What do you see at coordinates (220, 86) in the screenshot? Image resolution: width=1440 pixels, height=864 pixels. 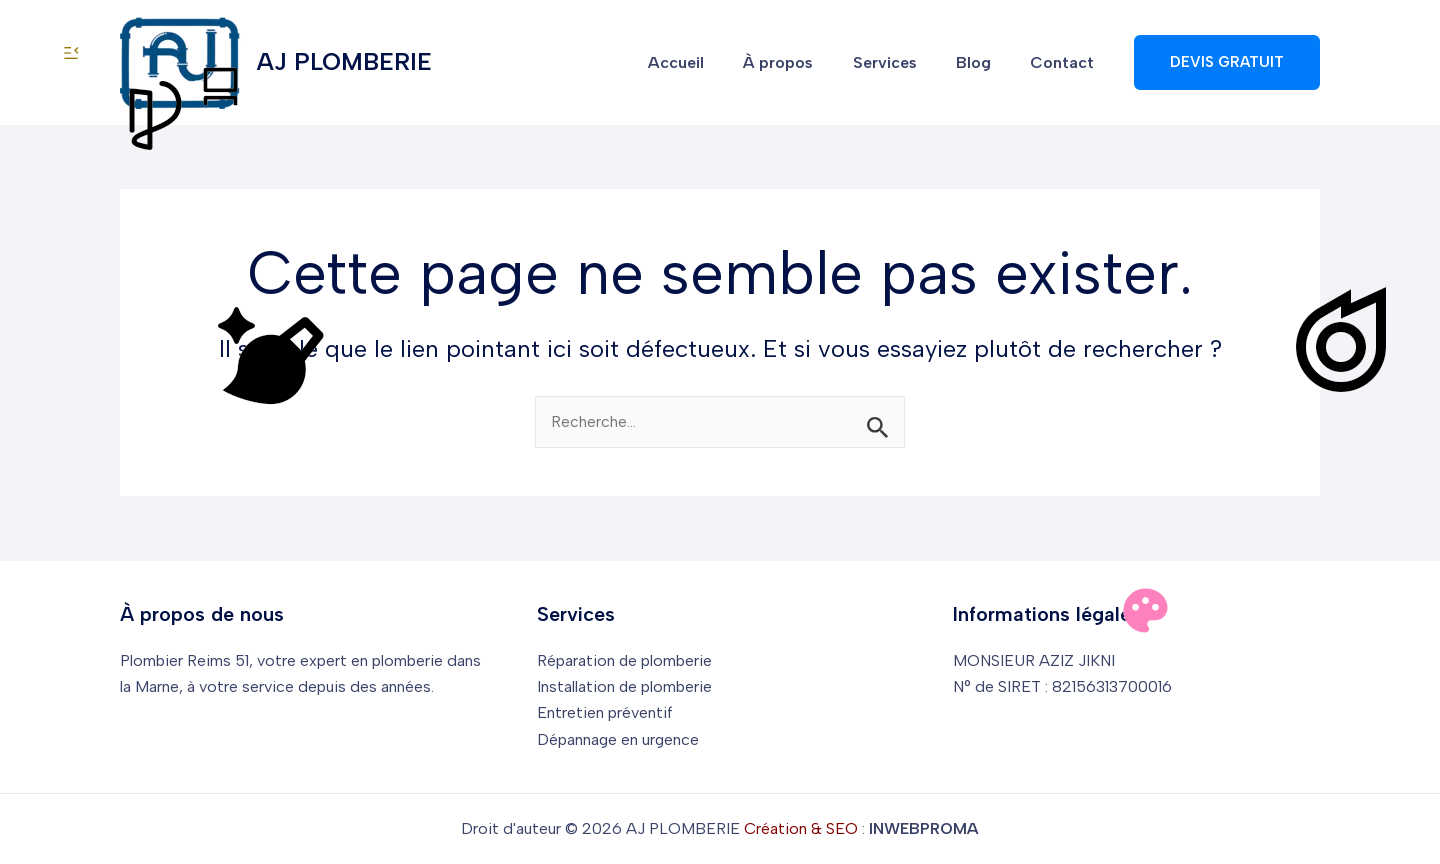 I see `switch to stacked view layout` at bounding box center [220, 86].